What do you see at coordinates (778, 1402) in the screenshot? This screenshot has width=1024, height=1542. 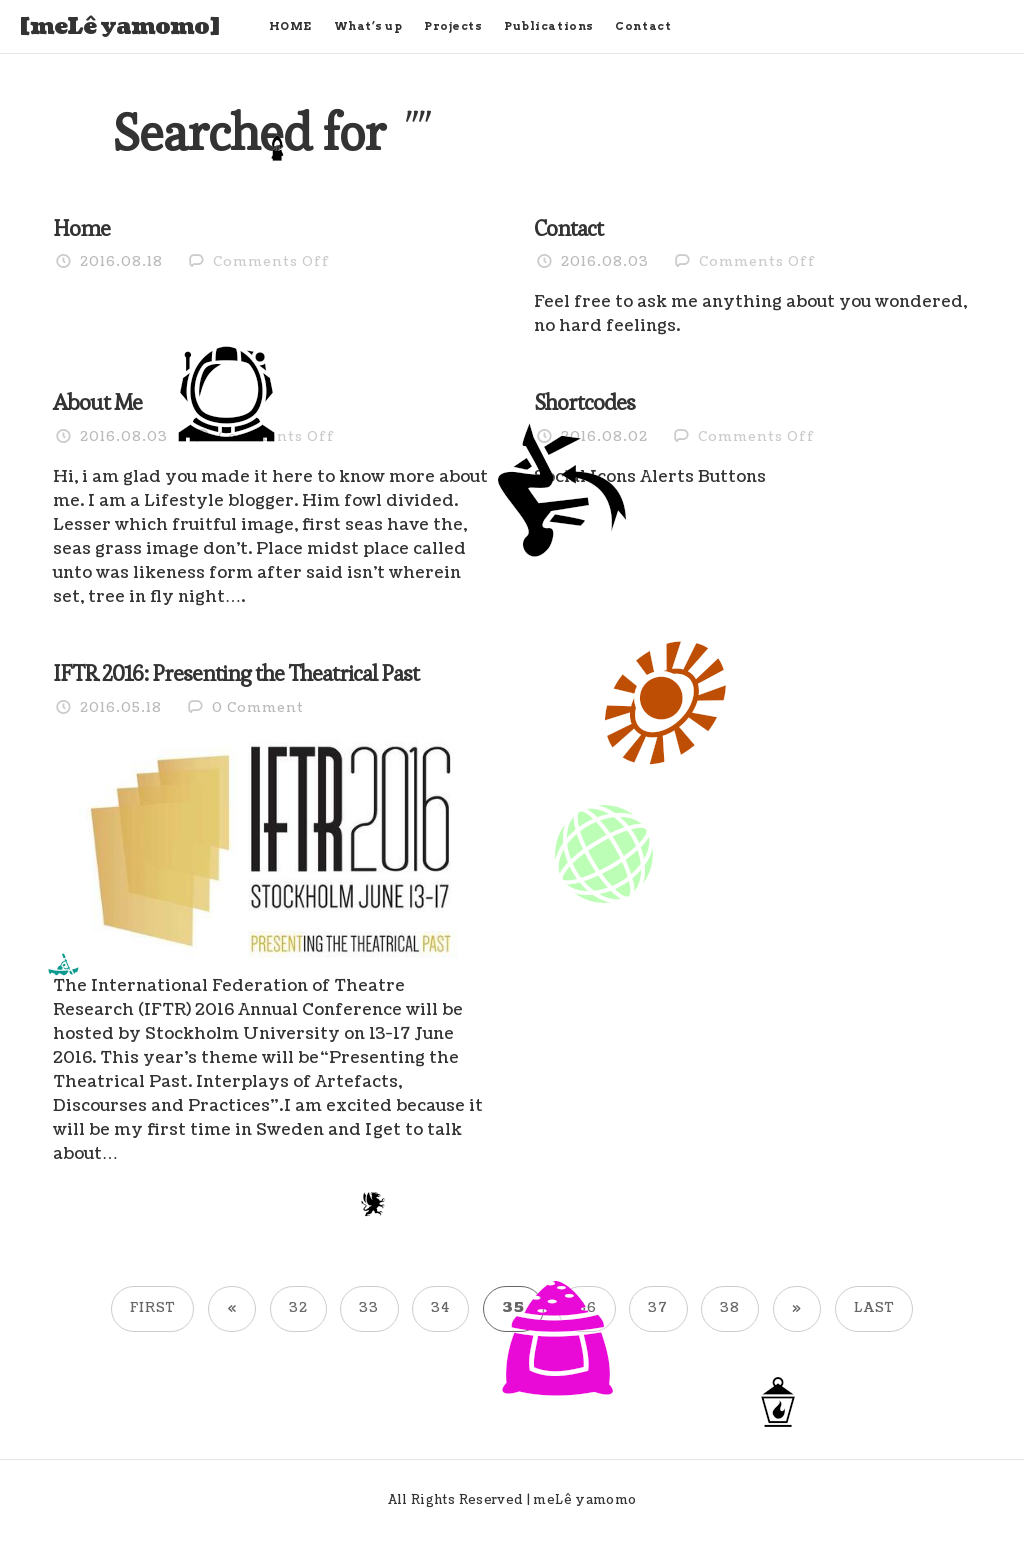 I see `toggle lantern or light source on/off` at bounding box center [778, 1402].